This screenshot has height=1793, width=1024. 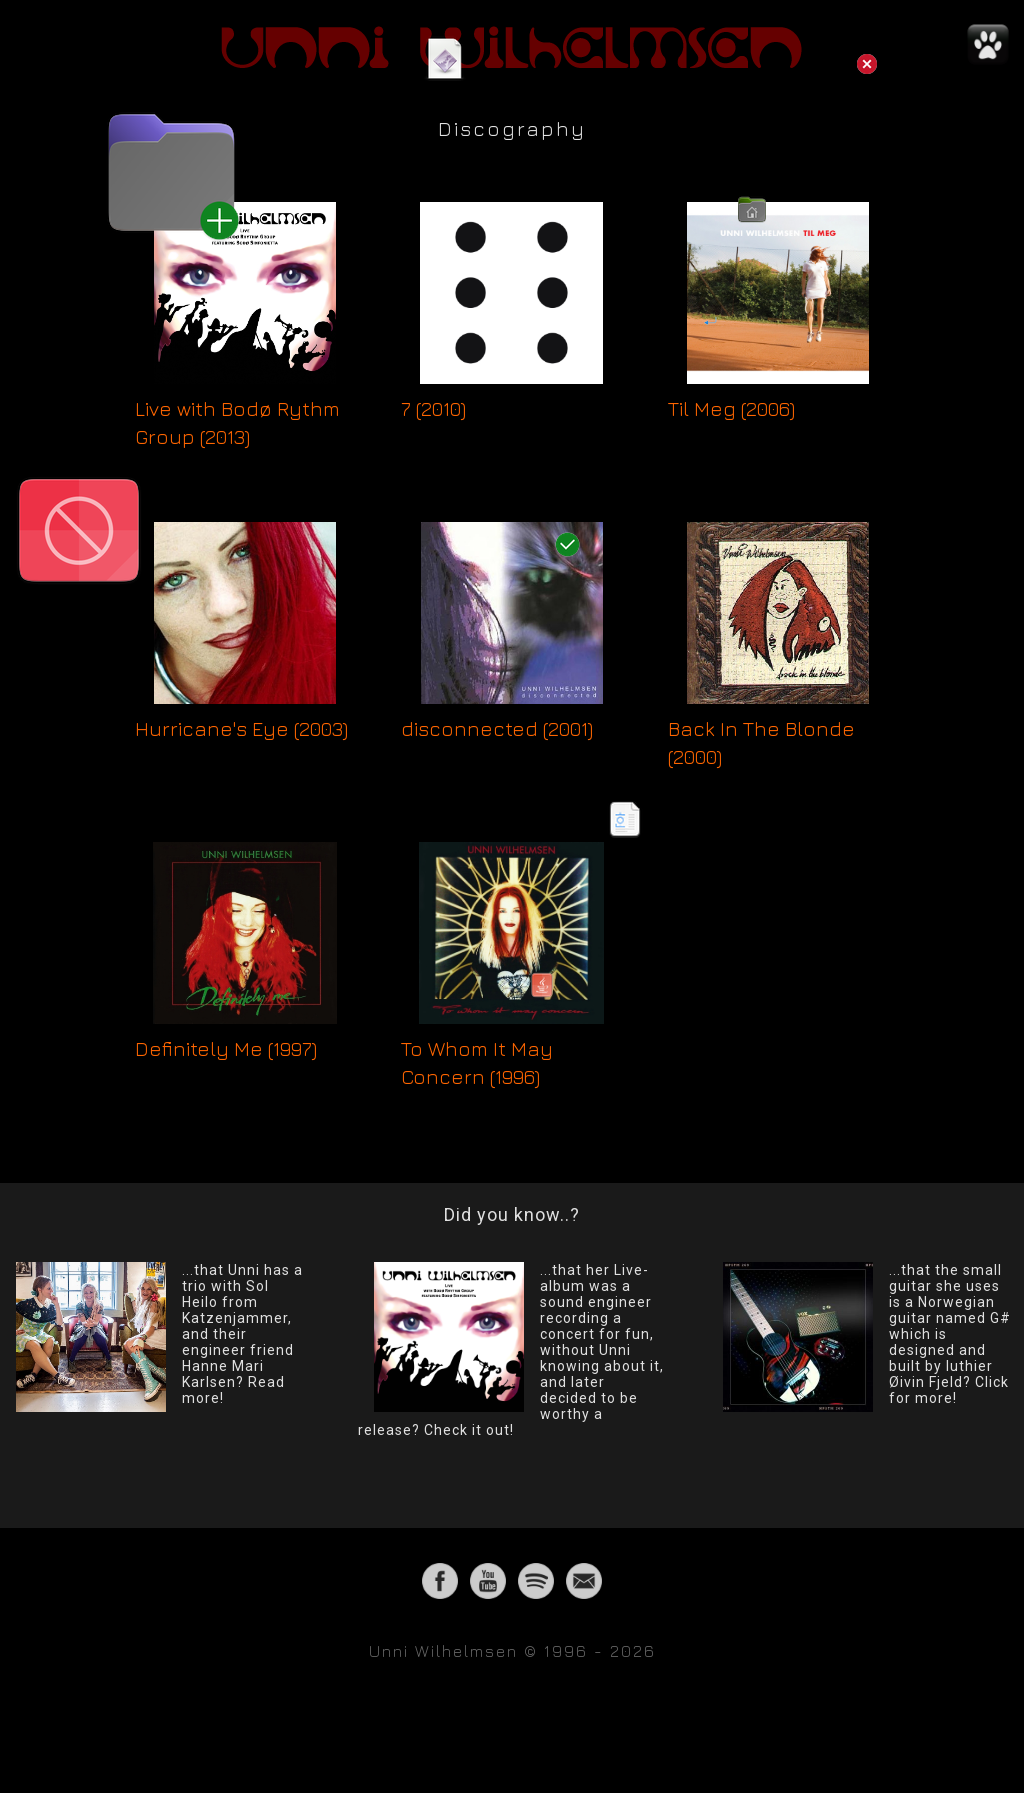 I want to click on dropbox file sync complete, so click(x=567, y=544).